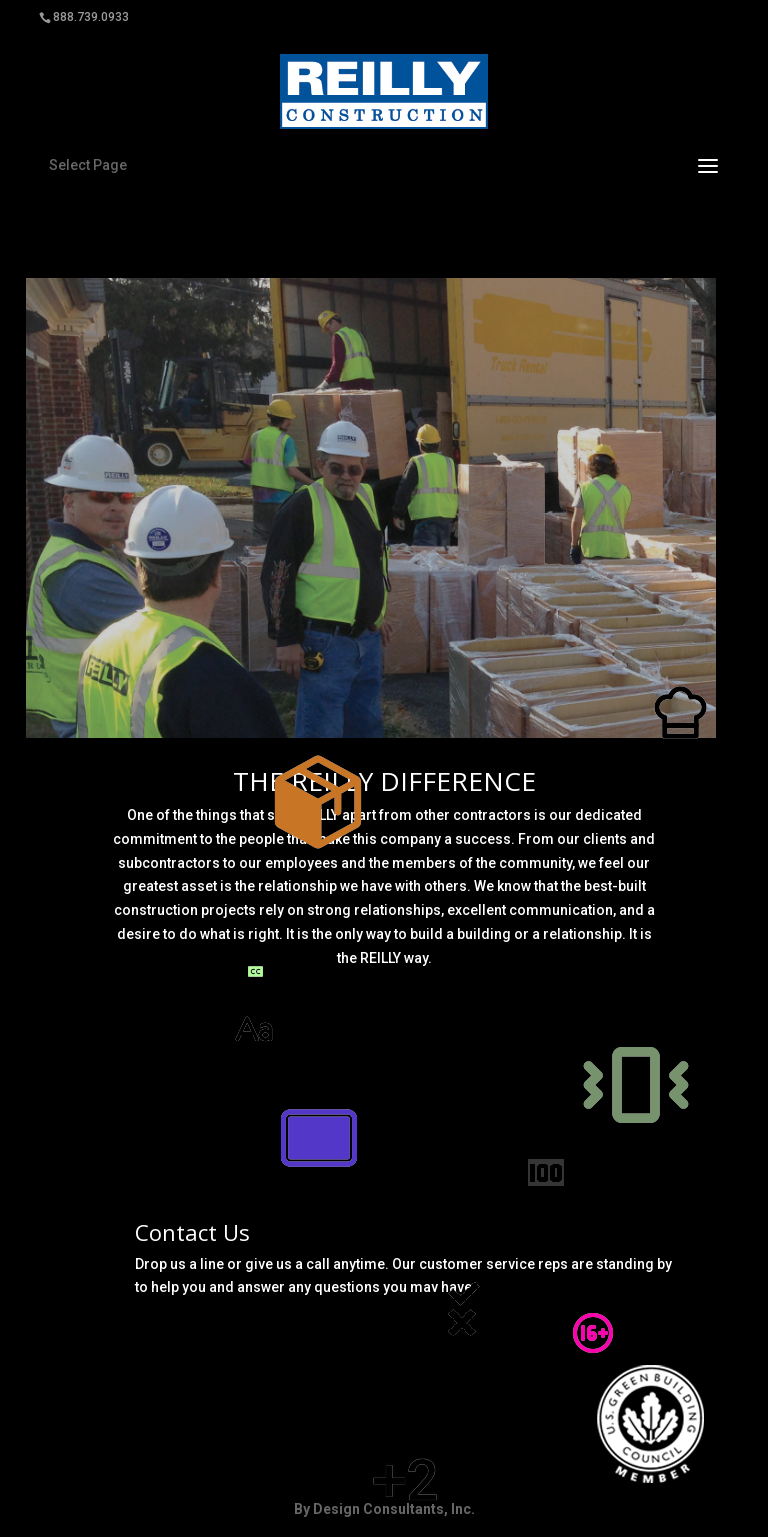 The image size is (768, 1537). I want to click on enable closed captions for video content, so click(255, 971).